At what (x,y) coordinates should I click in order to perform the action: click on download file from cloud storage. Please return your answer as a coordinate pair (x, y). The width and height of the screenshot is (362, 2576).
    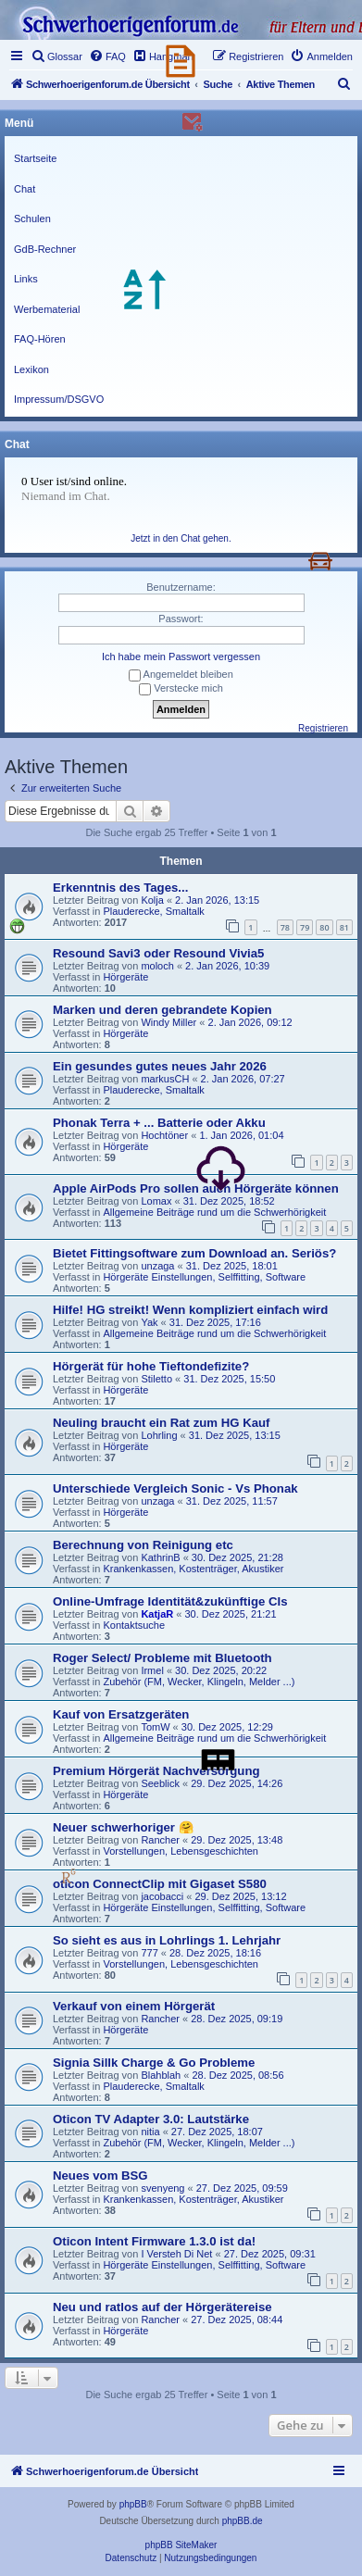
    Looking at the image, I should click on (220, 1168).